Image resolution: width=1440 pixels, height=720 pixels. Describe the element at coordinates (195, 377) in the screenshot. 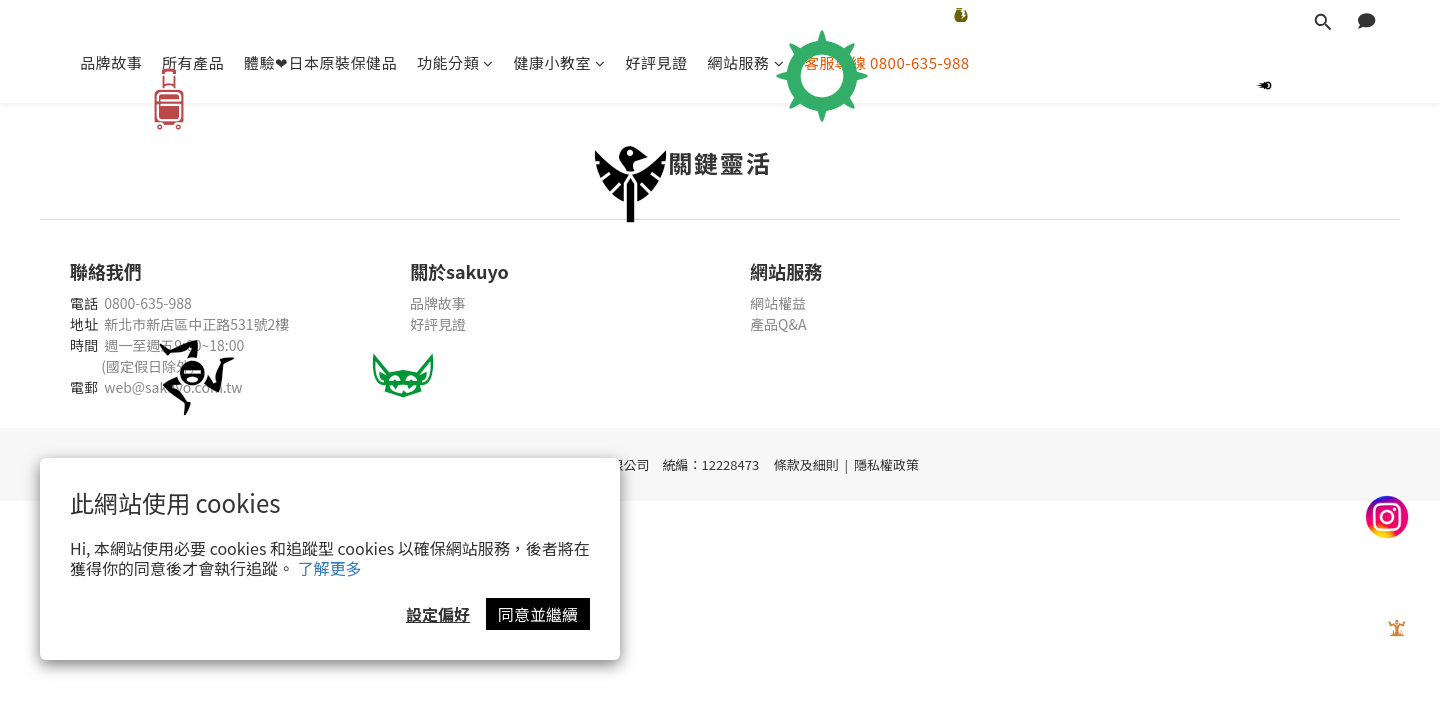

I see `sicilian cultural or regional symbol` at that location.